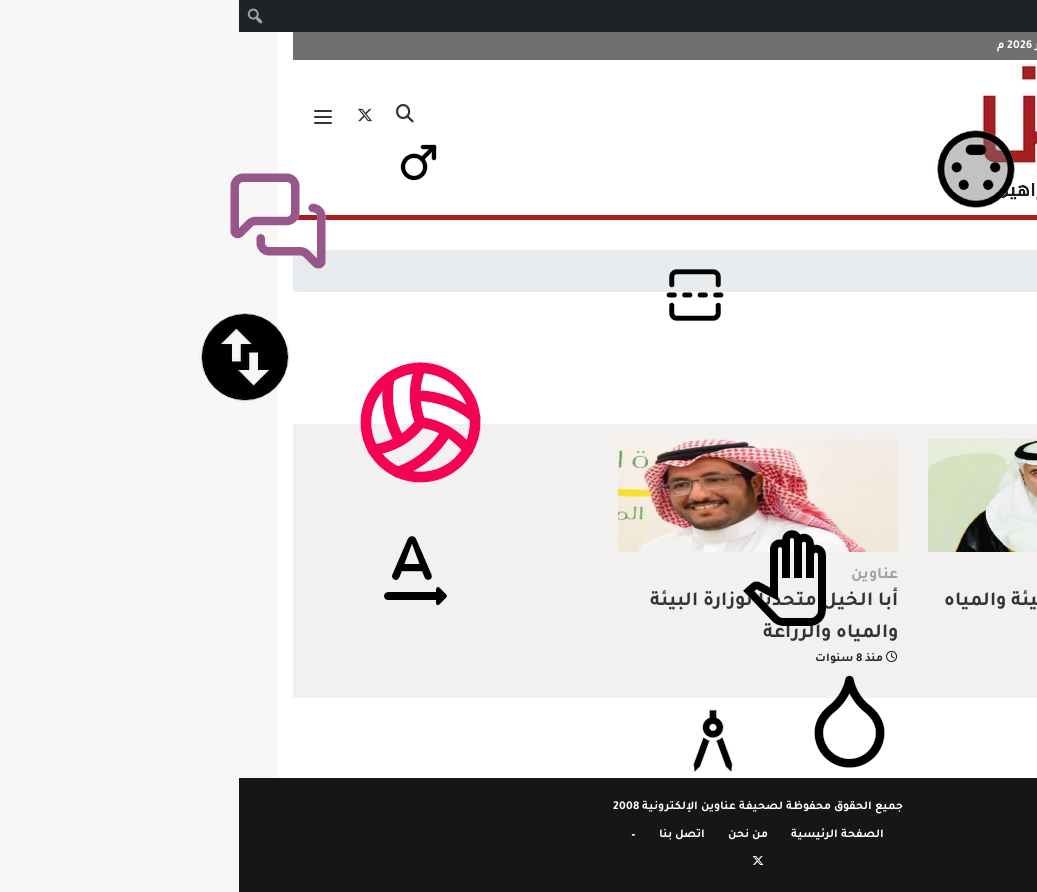 Image resolution: width=1037 pixels, height=892 pixels. What do you see at coordinates (412, 572) in the screenshot?
I see `set text to horizontal orientation` at bounding box center [412, 572].